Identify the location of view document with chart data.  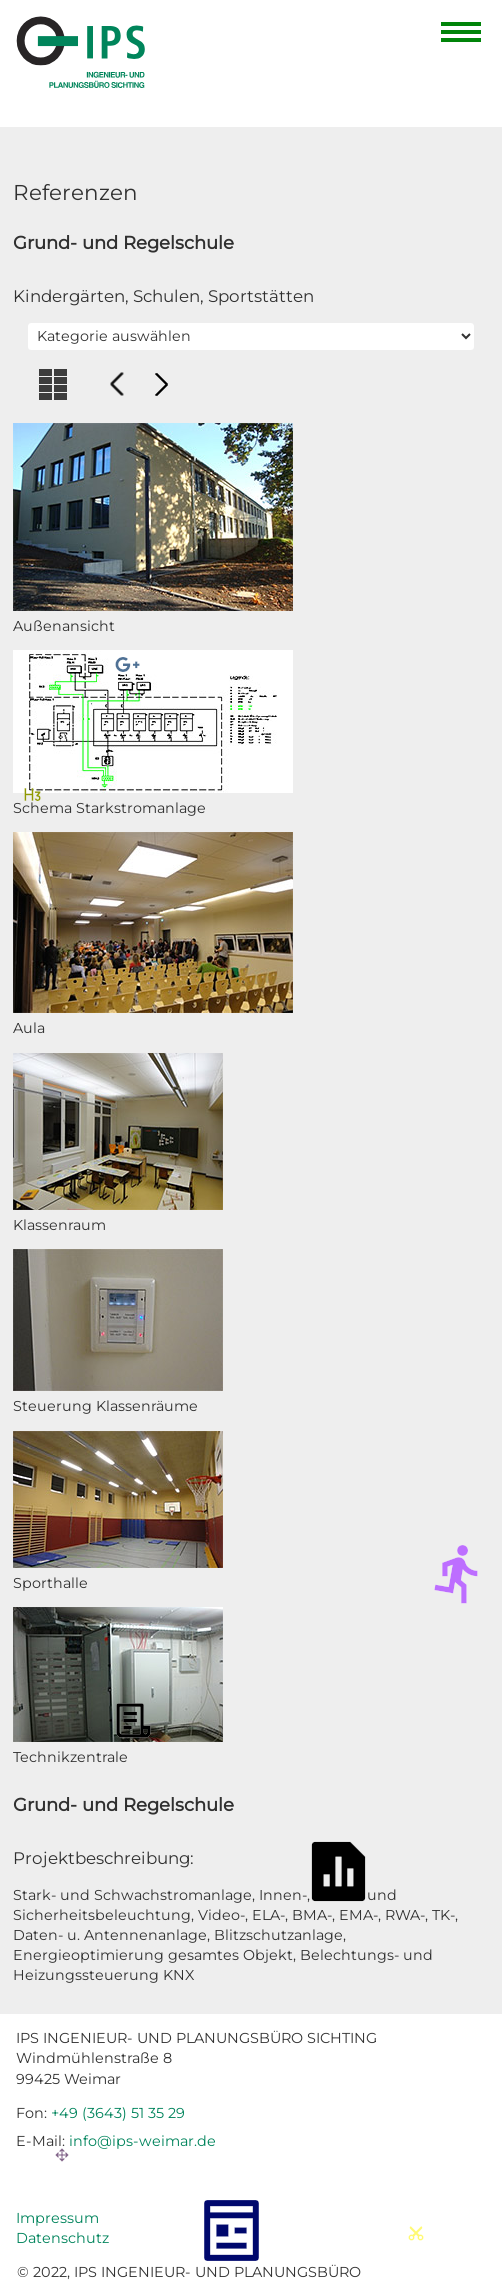
(338, 1871).